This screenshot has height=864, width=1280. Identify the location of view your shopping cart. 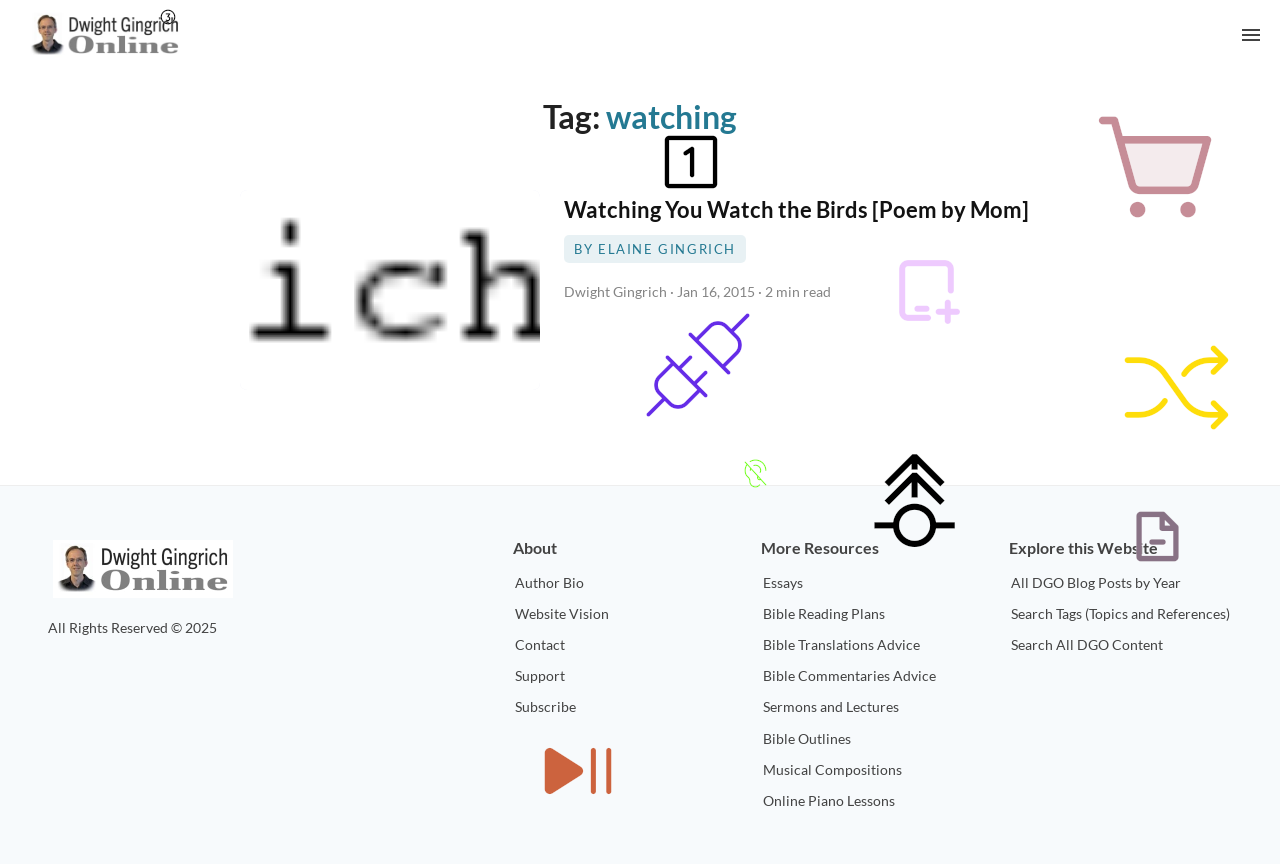
(1157, 167).